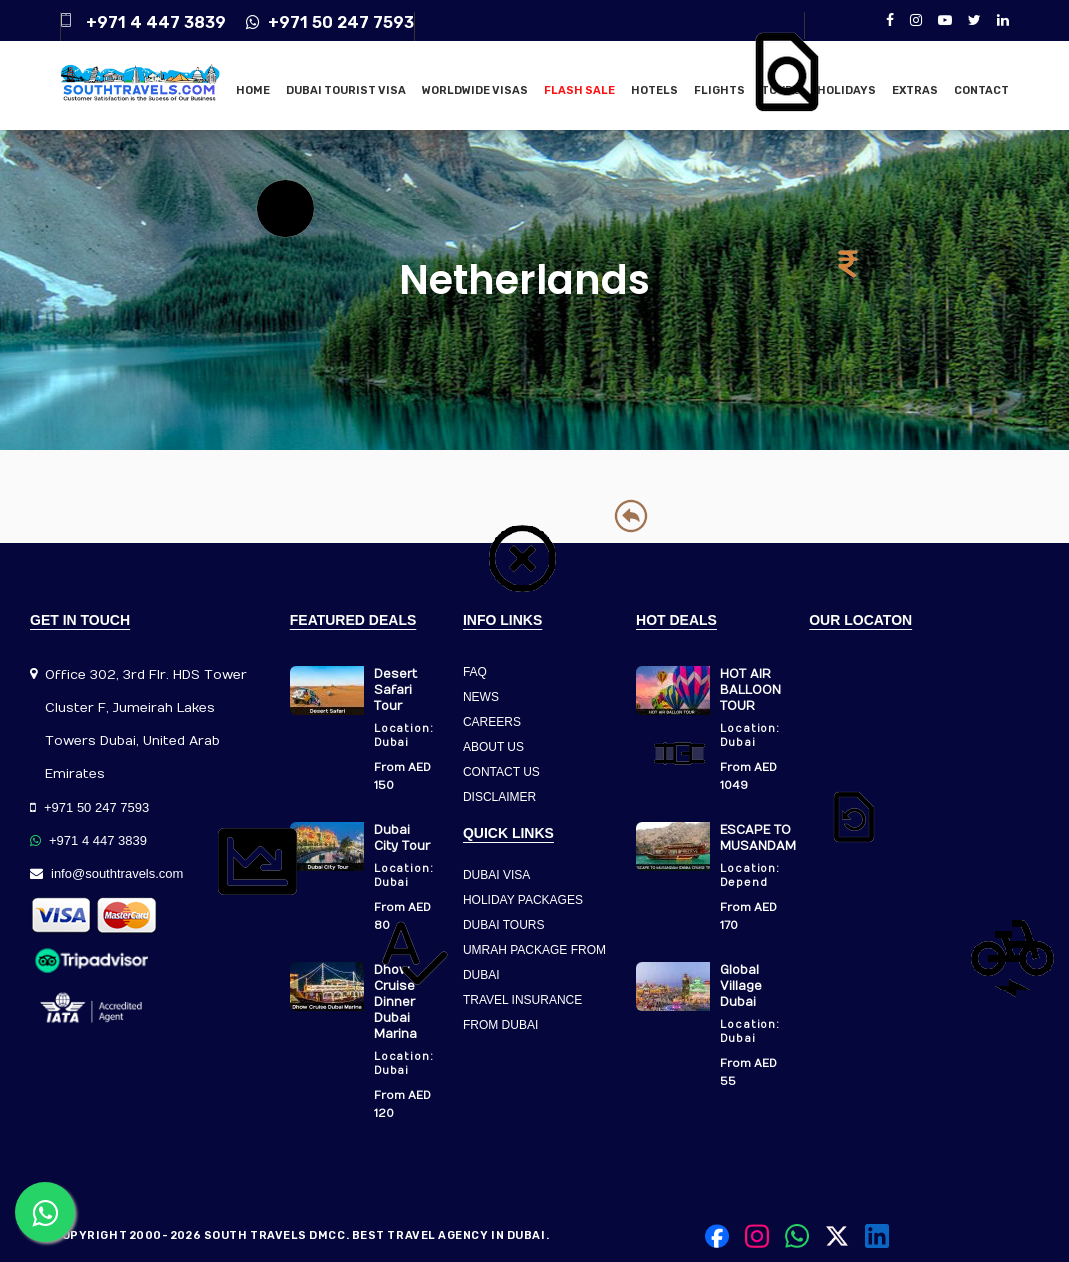 The height and width of the screenshot is (1262, 1069). What do you see at coordinates (522, 558) in the screenshot?
I see `close or dismiss a dialog` at bounding box center [522, 558].